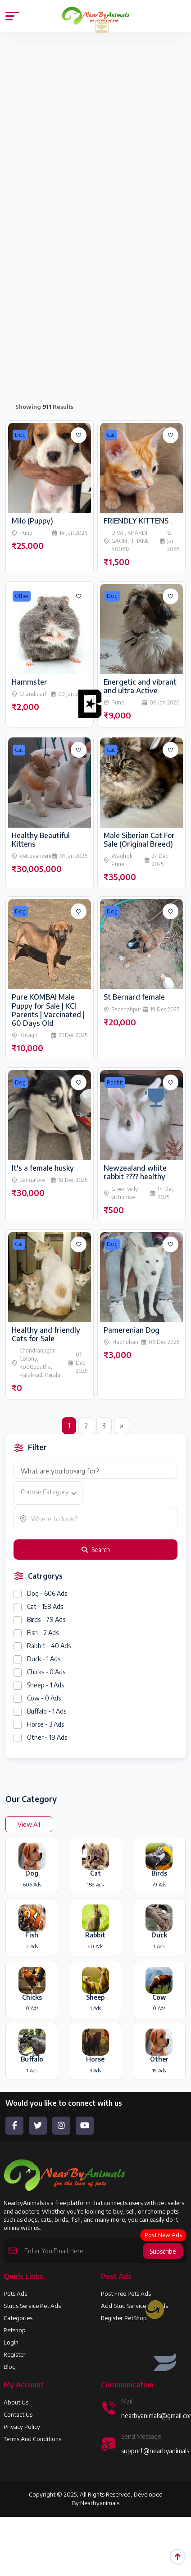 The height and width of the screenshot is (2576, 191). Describe the element at coordinates (155, 2309) in the screenshot. I see `open the MoneyGram app` at that location.